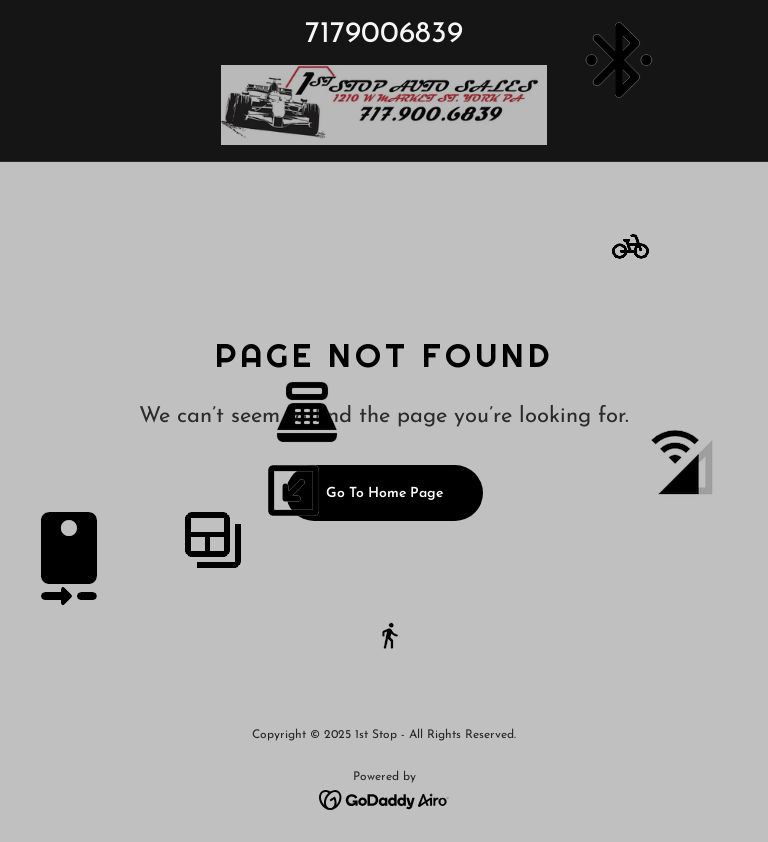  What do you see at coordinates (213, 540) in the screenshot?
I see `create a backup copy of table data` at bounding box center [213, 540].